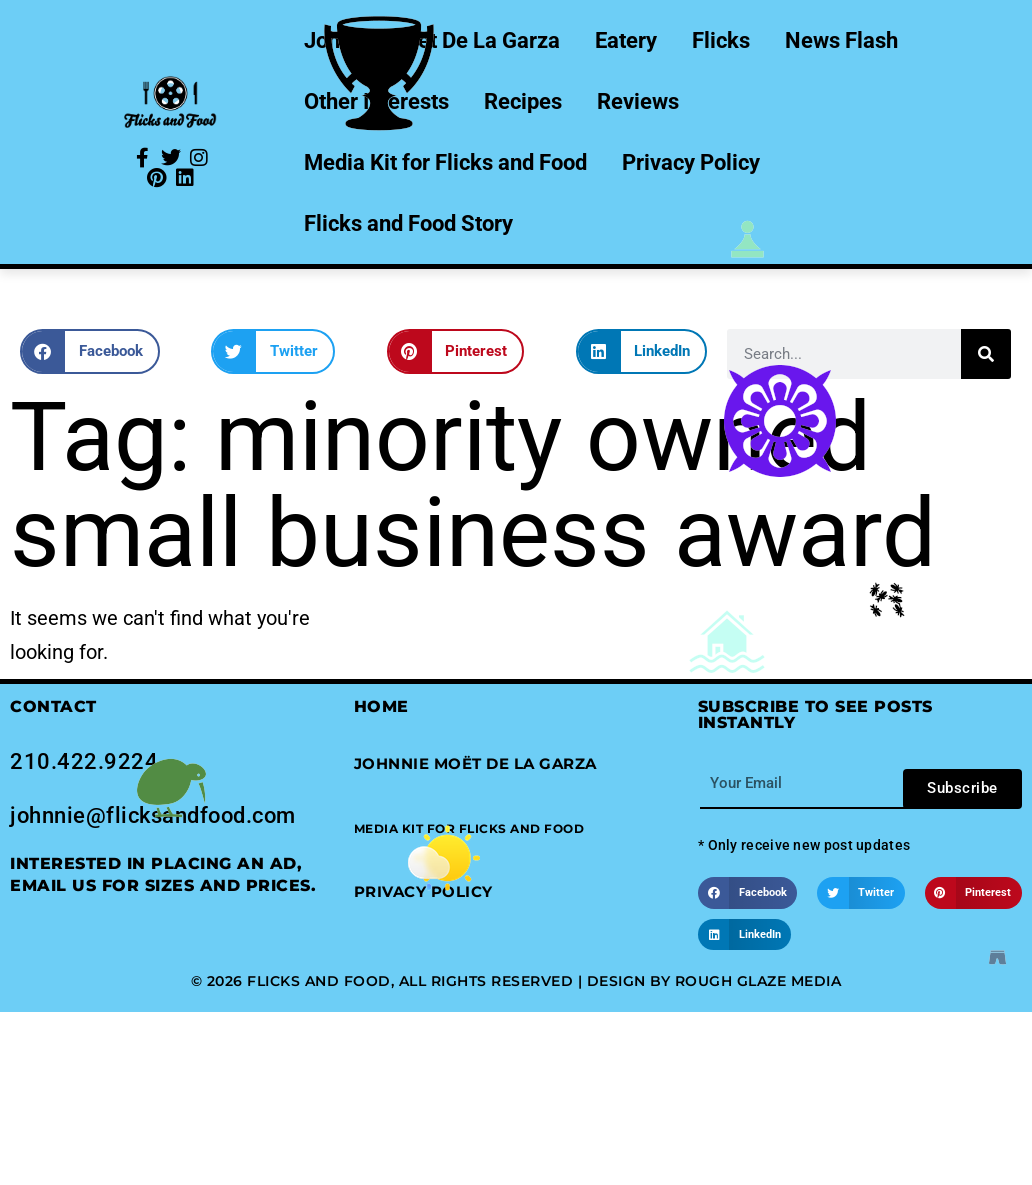 This screenshot has width=1032, height=1185. What do you see at coordinates (997, 957) in the screenshot?
I see `select underwear or shorts in a clothing game` at bounding box center [997, 957].